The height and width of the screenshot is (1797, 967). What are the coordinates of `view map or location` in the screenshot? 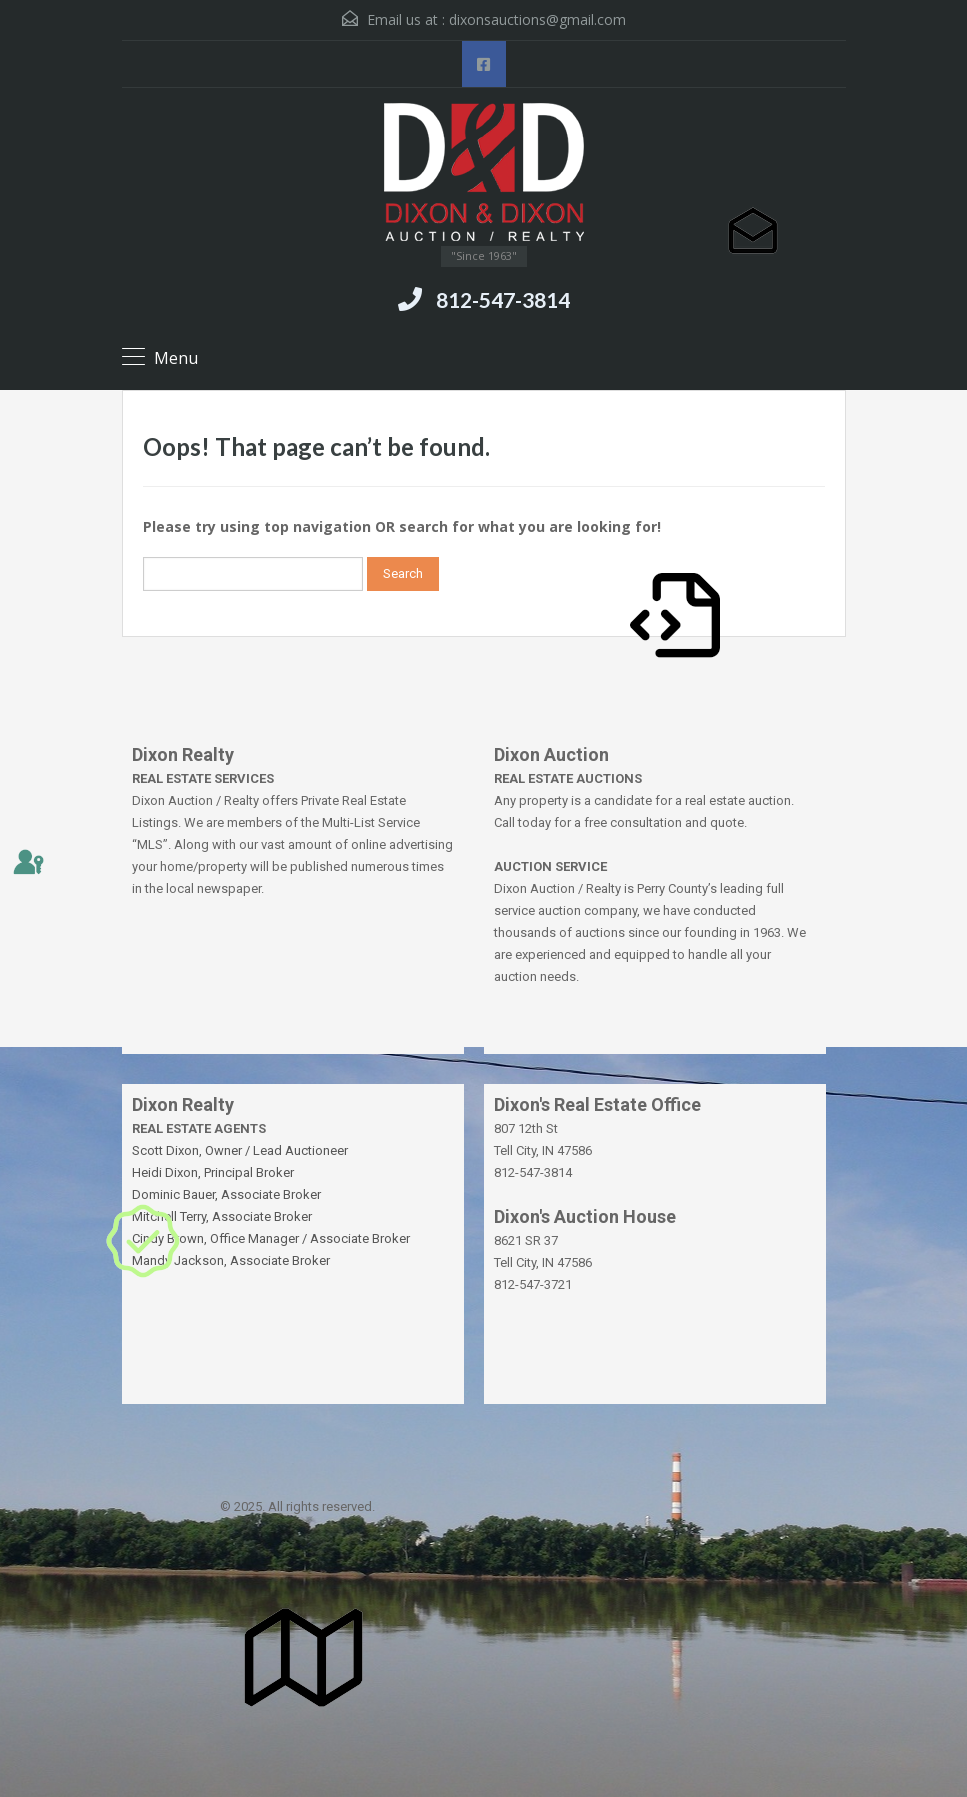 It's located at (303, 1657).